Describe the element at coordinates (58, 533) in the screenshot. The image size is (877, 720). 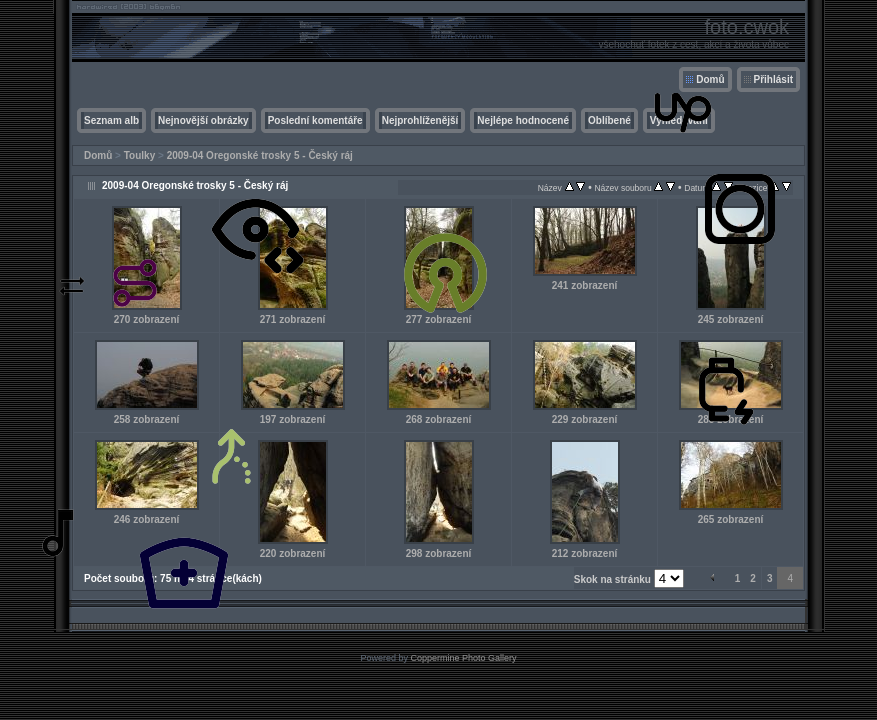
I see `play or access audio content` at that location.